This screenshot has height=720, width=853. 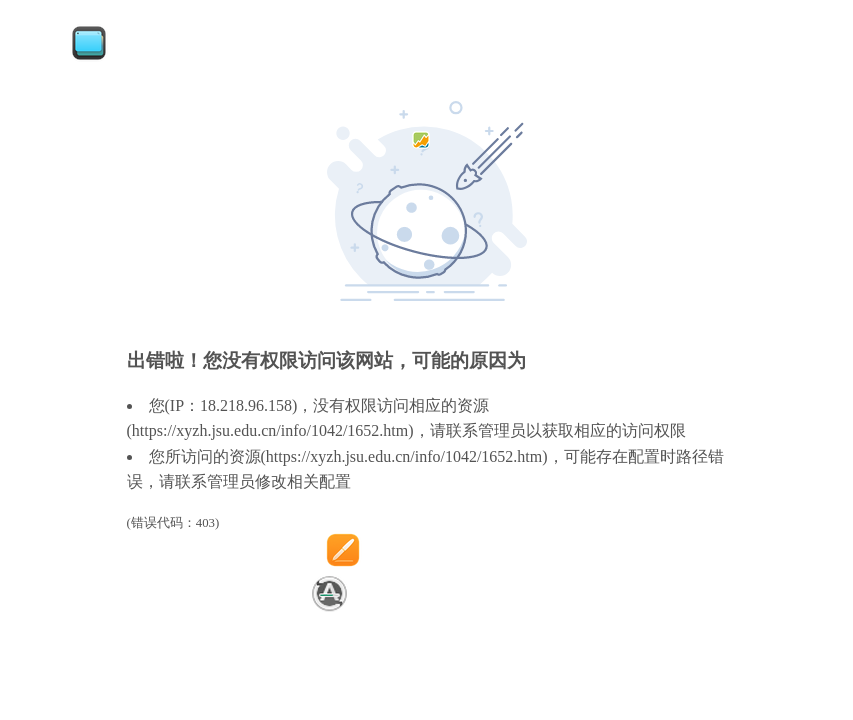 What do you see at coordinates (329, 593) in the screenshot?
I see `check for available software updates` at bounding box center [329, 593].